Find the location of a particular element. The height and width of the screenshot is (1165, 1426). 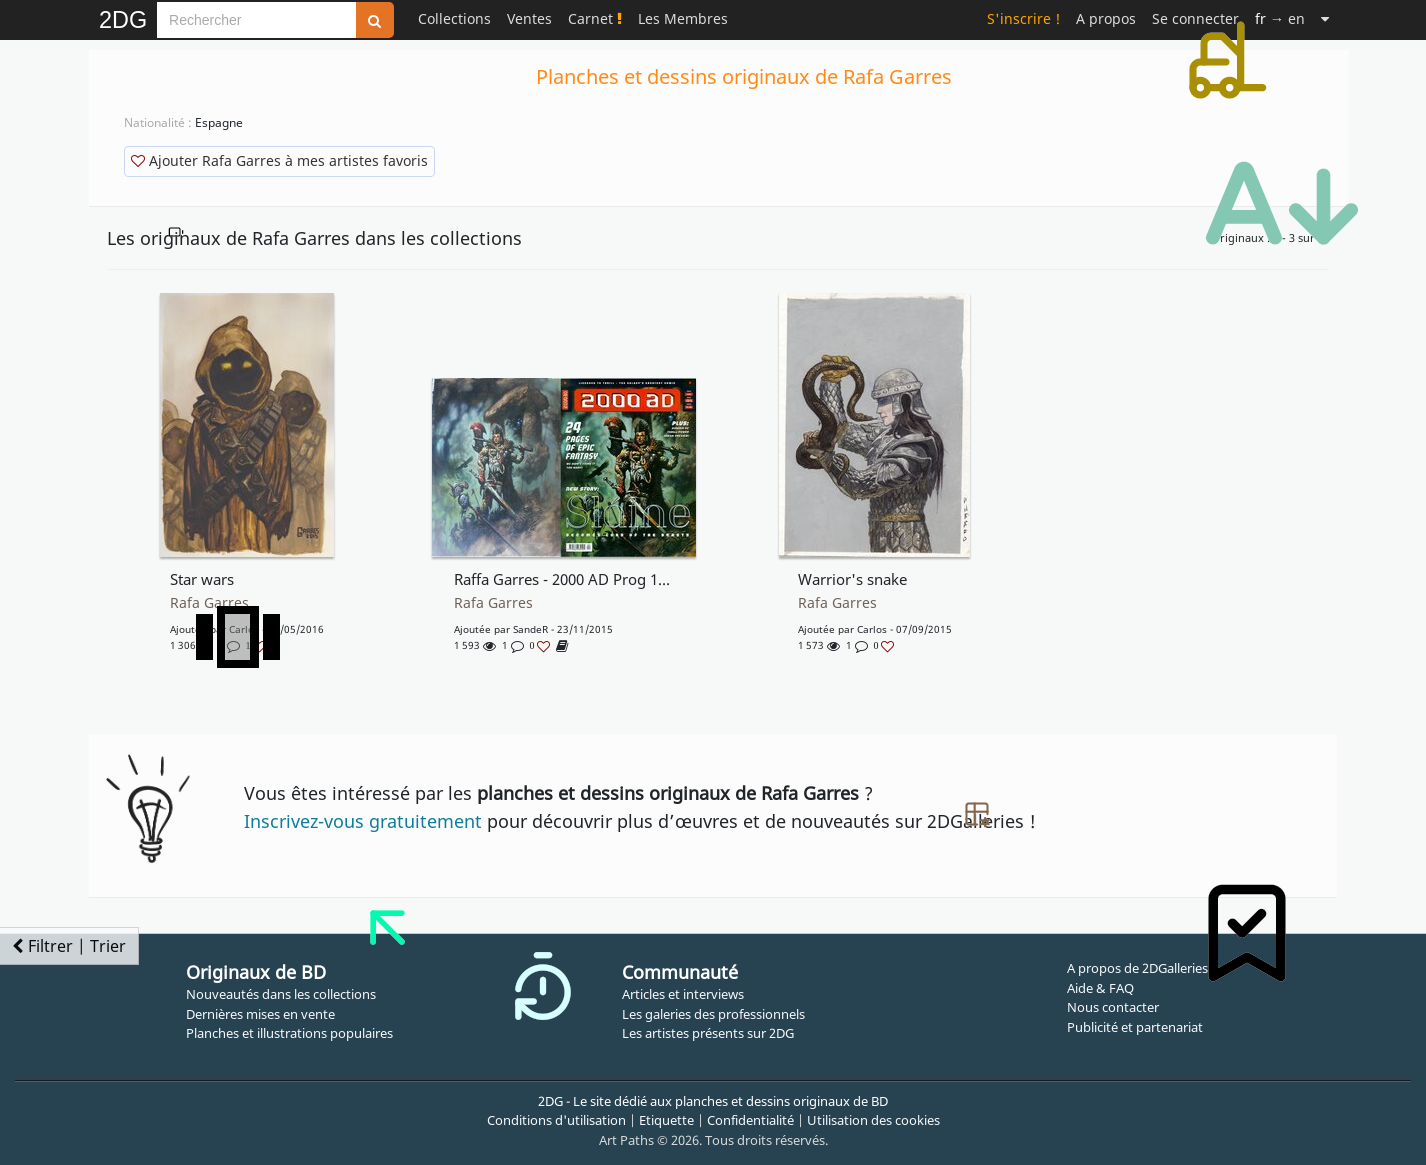

reset the timer to its starting value is located at coordinates (543, 986).